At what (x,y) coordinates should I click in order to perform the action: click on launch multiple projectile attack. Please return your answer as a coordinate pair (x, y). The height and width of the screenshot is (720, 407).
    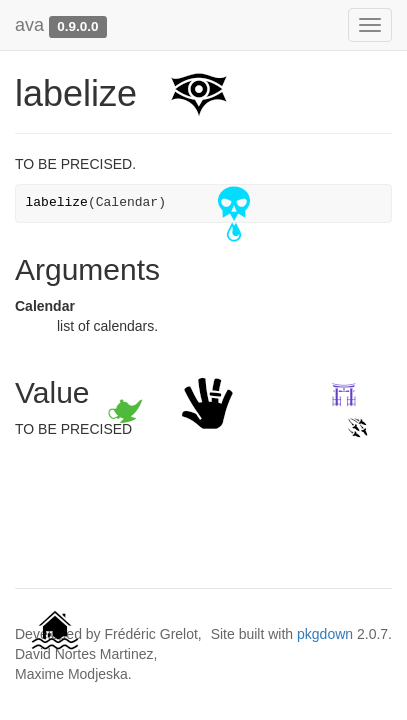
    Looking at the image, I should click on (358, 428).